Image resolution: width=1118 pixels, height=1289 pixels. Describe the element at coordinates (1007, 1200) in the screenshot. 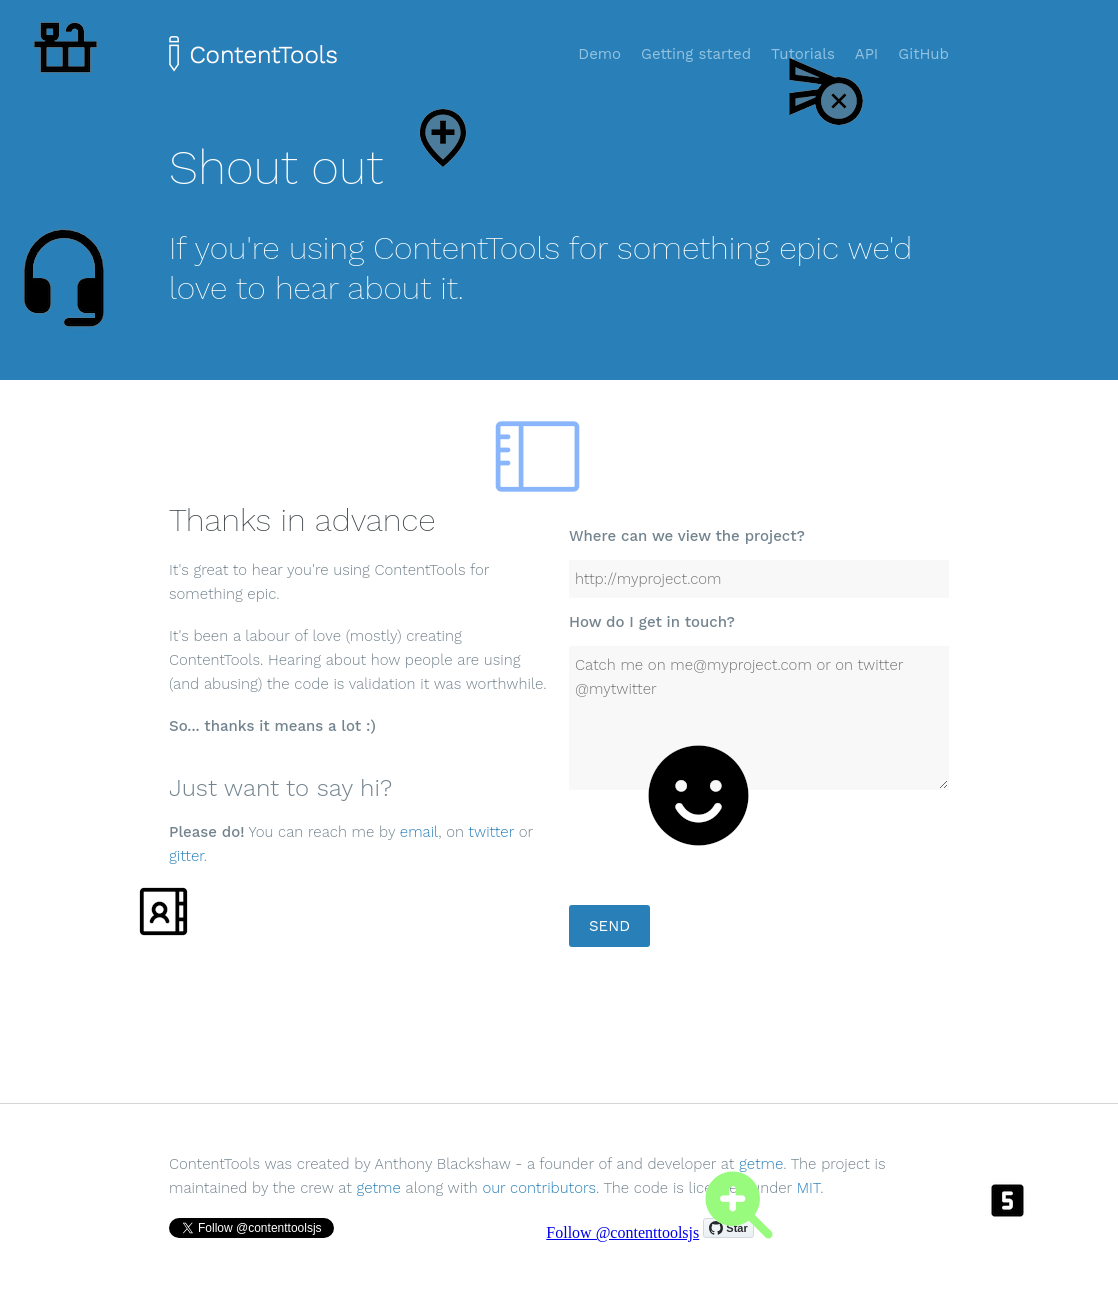

I see `select image filter or effect number 5` at that location.